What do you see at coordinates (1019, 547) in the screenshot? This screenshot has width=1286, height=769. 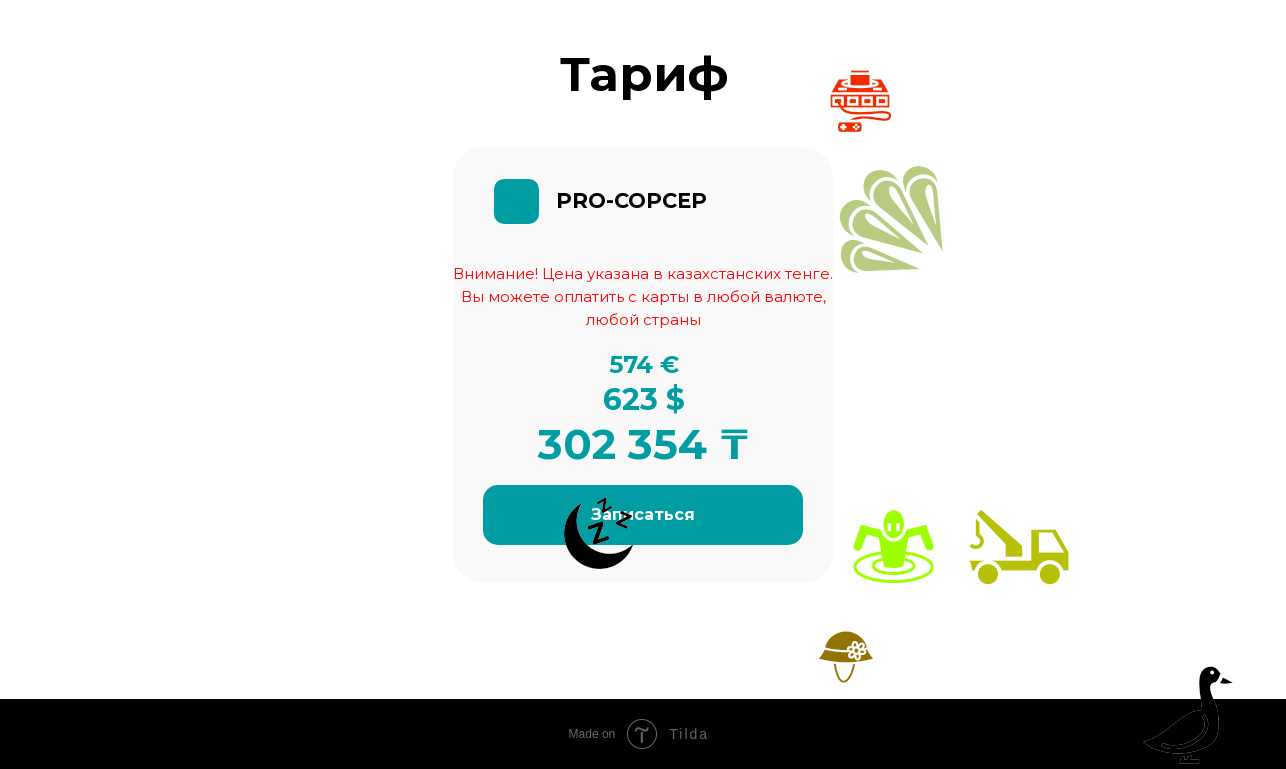 I see `request roadside assistance` at bounding box center [1019, 547].